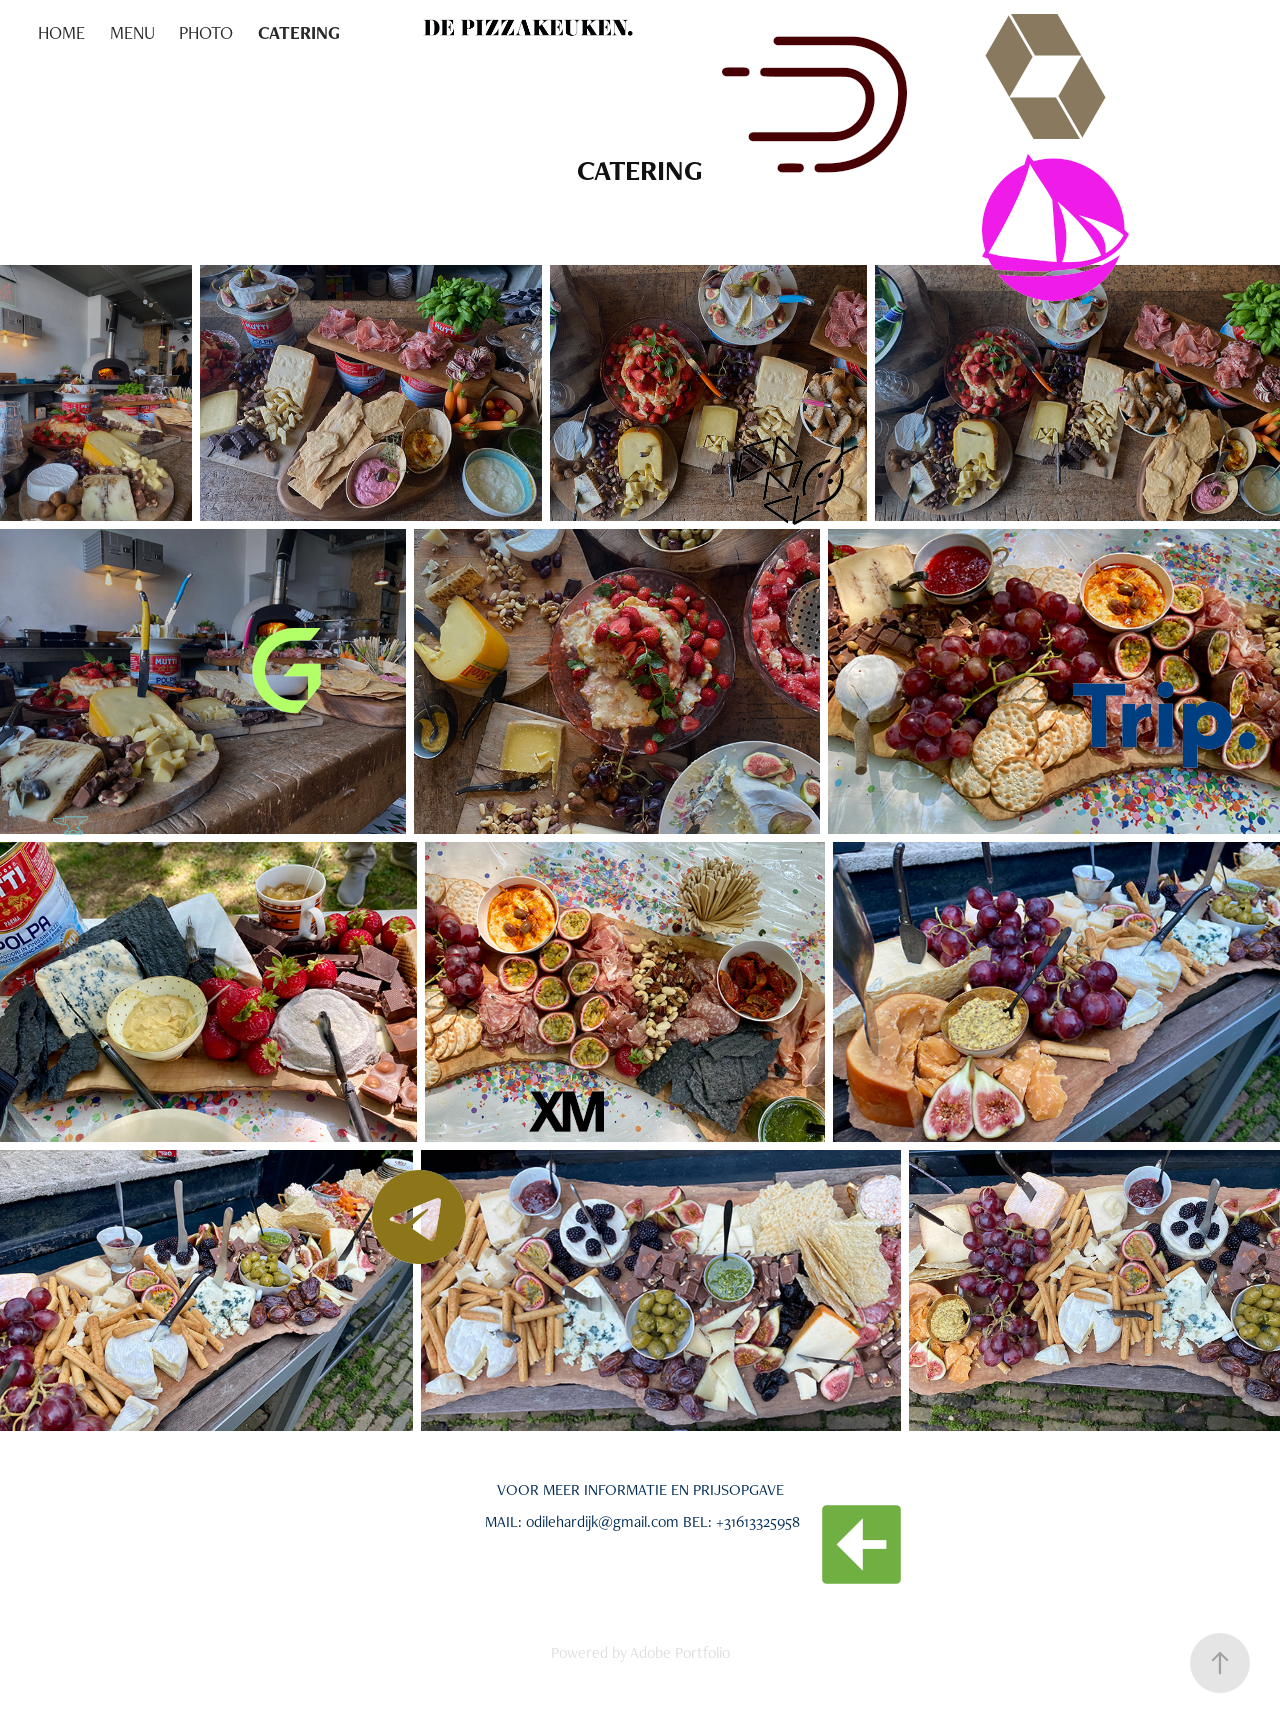  Describe the element at coordinates (286, 670) in the screenshot. I see `visit the Great Learning website or platform` at that location.